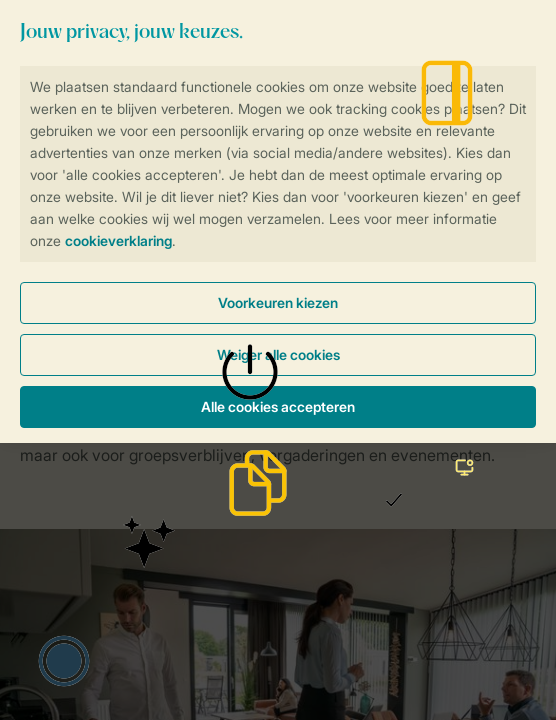  I want to click on confirm or submit an action, so click(394, 500).